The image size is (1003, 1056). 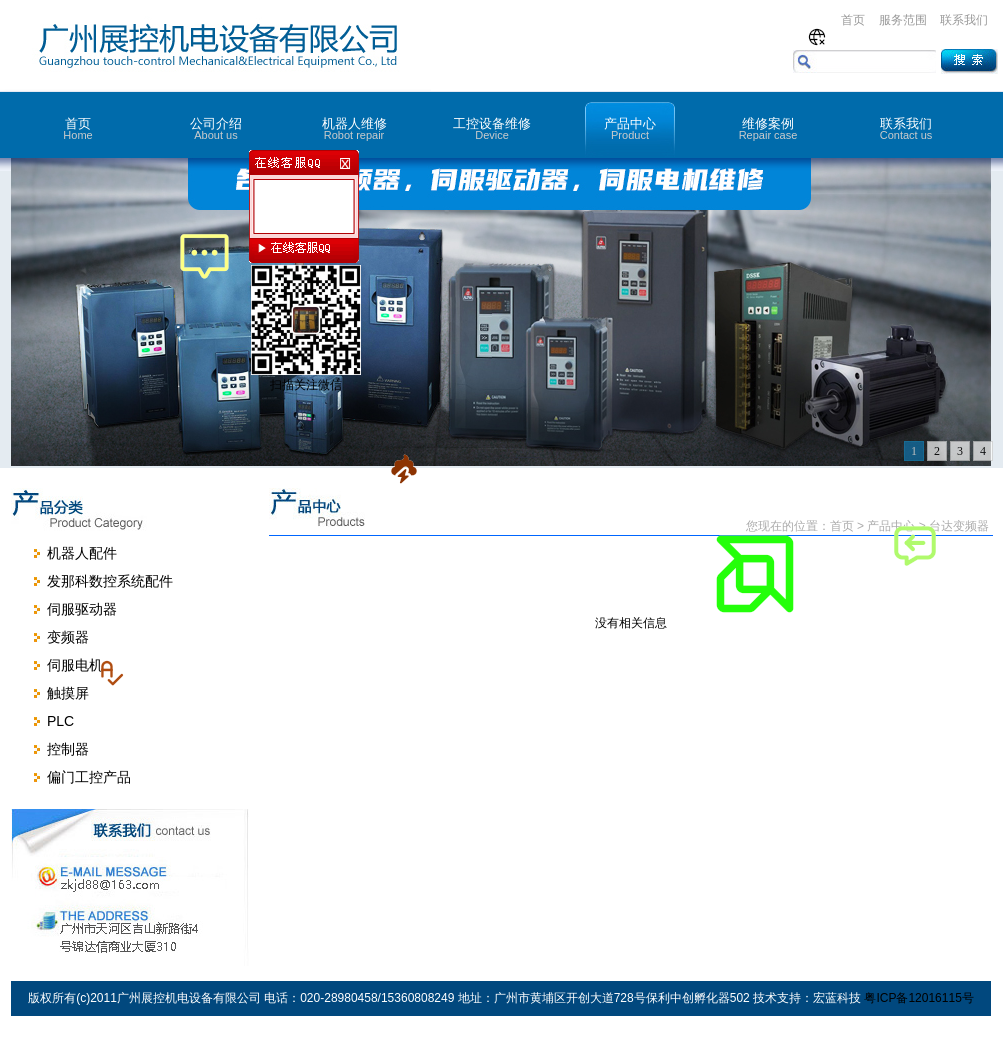 I want to click on enable spellcheck for text input, so click(x=111, y=672).